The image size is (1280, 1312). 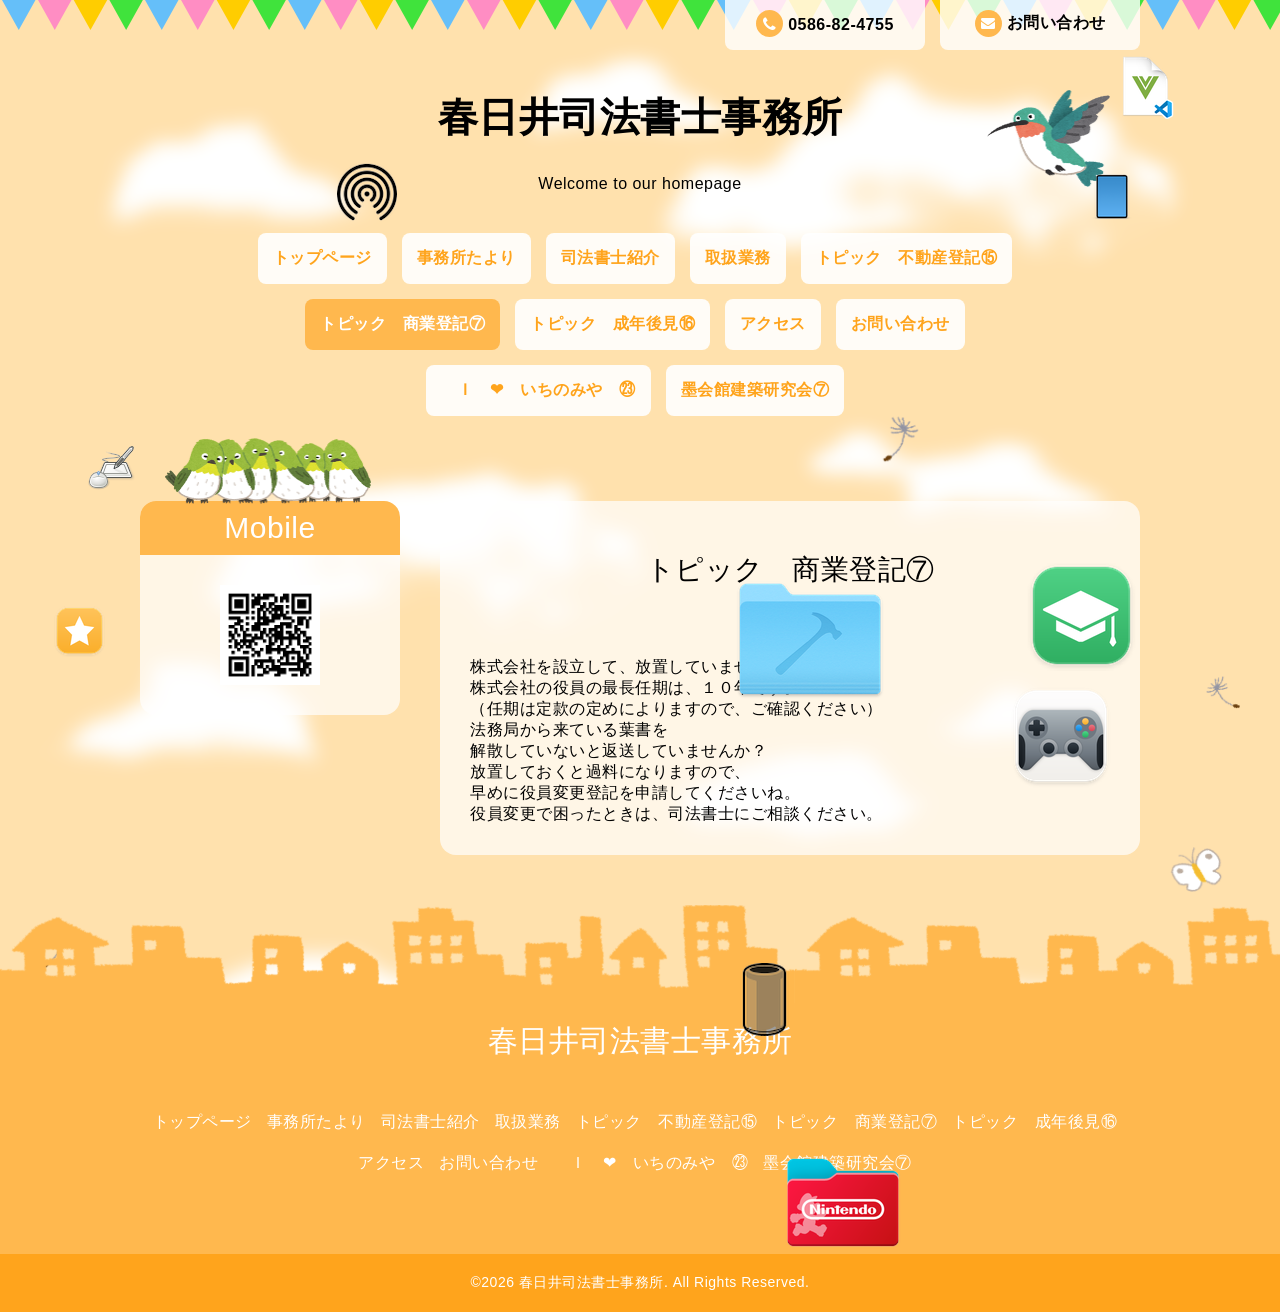 What do you see at coordinates (1145, 87) in the screenshot?
I see `open a Vue.js file in Visual Studio Code` at bounding box center [1145, 87].